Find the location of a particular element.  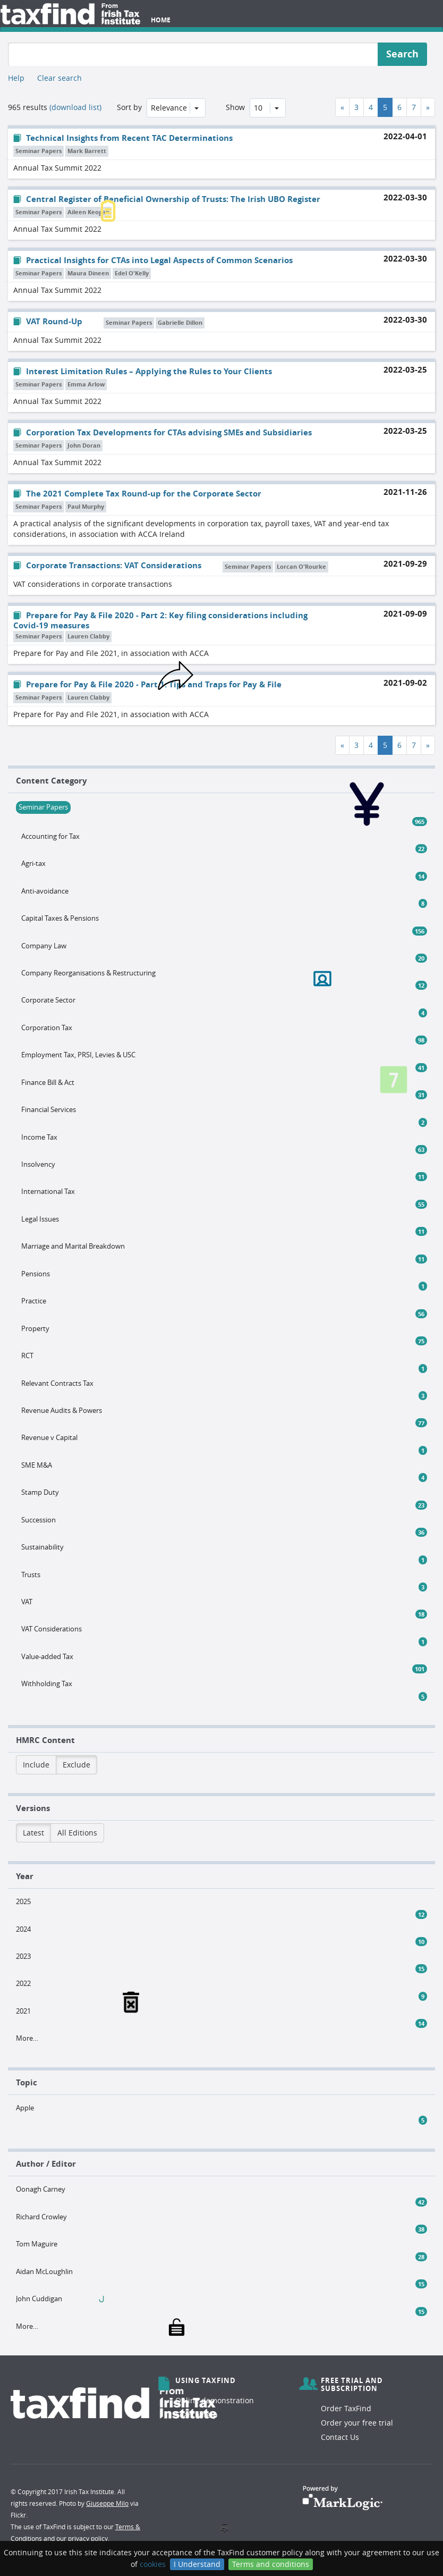

the letter J text element or keyboard shortcut indicator is located at coordinates (101, 2299).